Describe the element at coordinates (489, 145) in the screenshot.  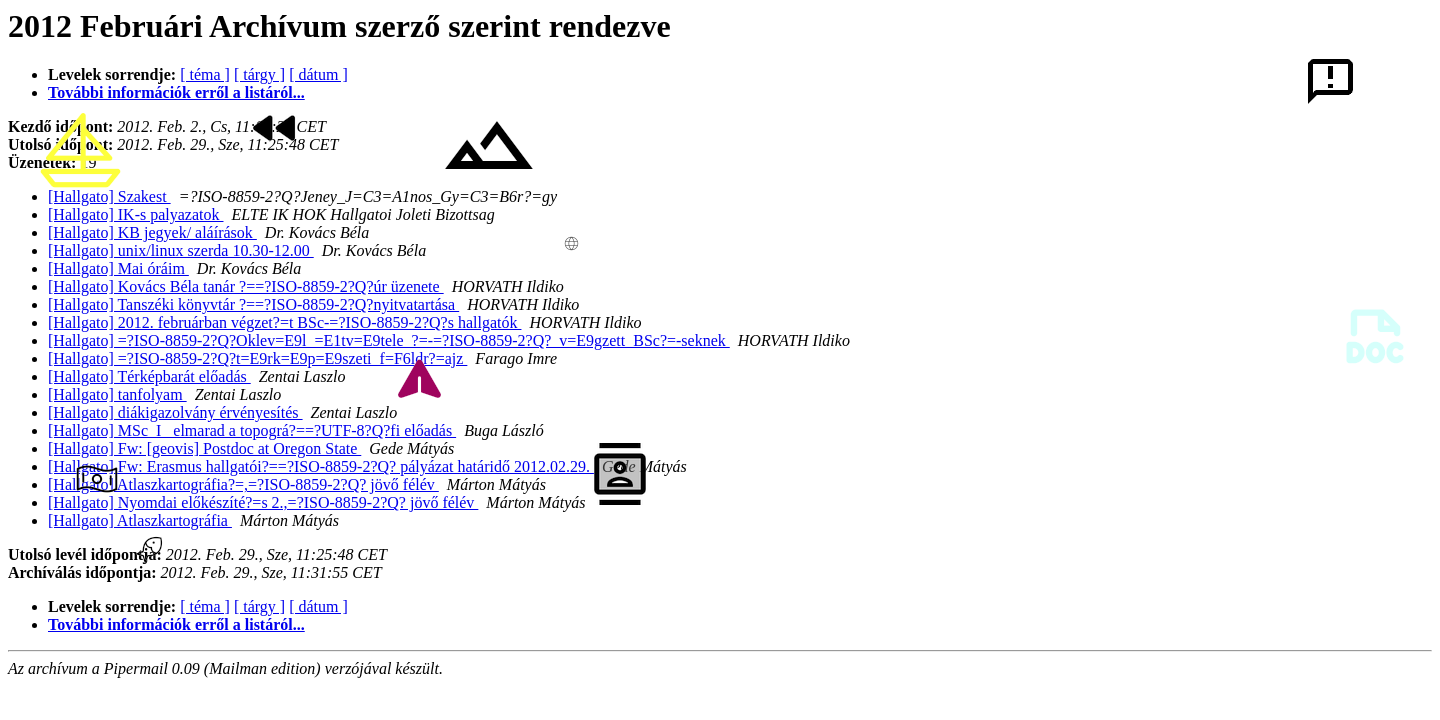
I see `view landscape or nature photos` at that location.